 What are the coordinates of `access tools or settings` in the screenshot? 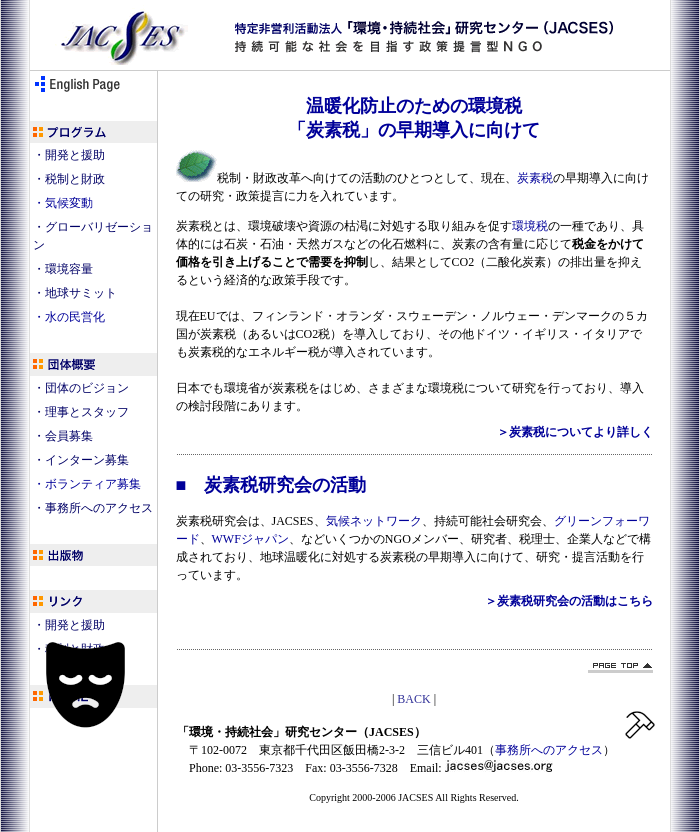 It's located at (638, 725).